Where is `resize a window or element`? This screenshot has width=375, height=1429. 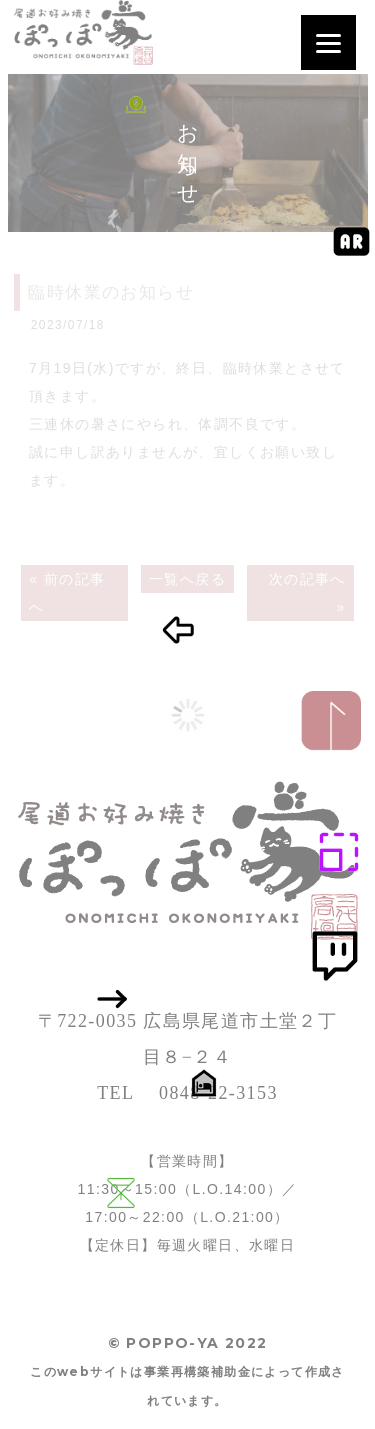
resize a window or element is located at coordinates (339, 852).